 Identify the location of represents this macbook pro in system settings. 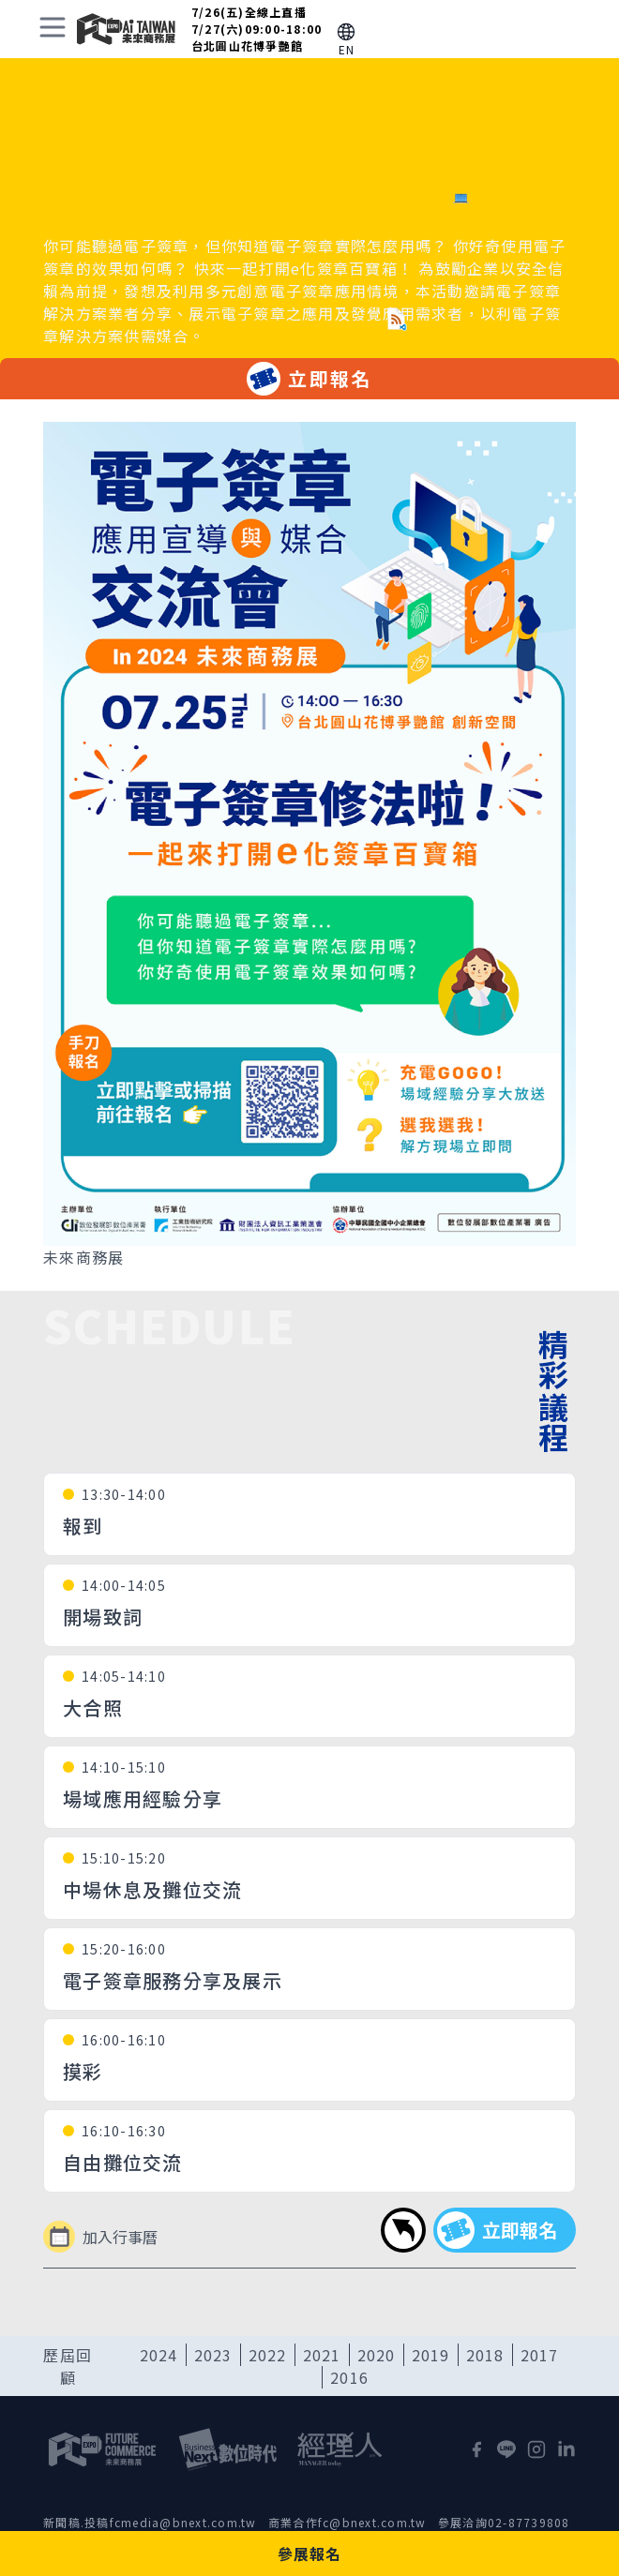
(460, 197).